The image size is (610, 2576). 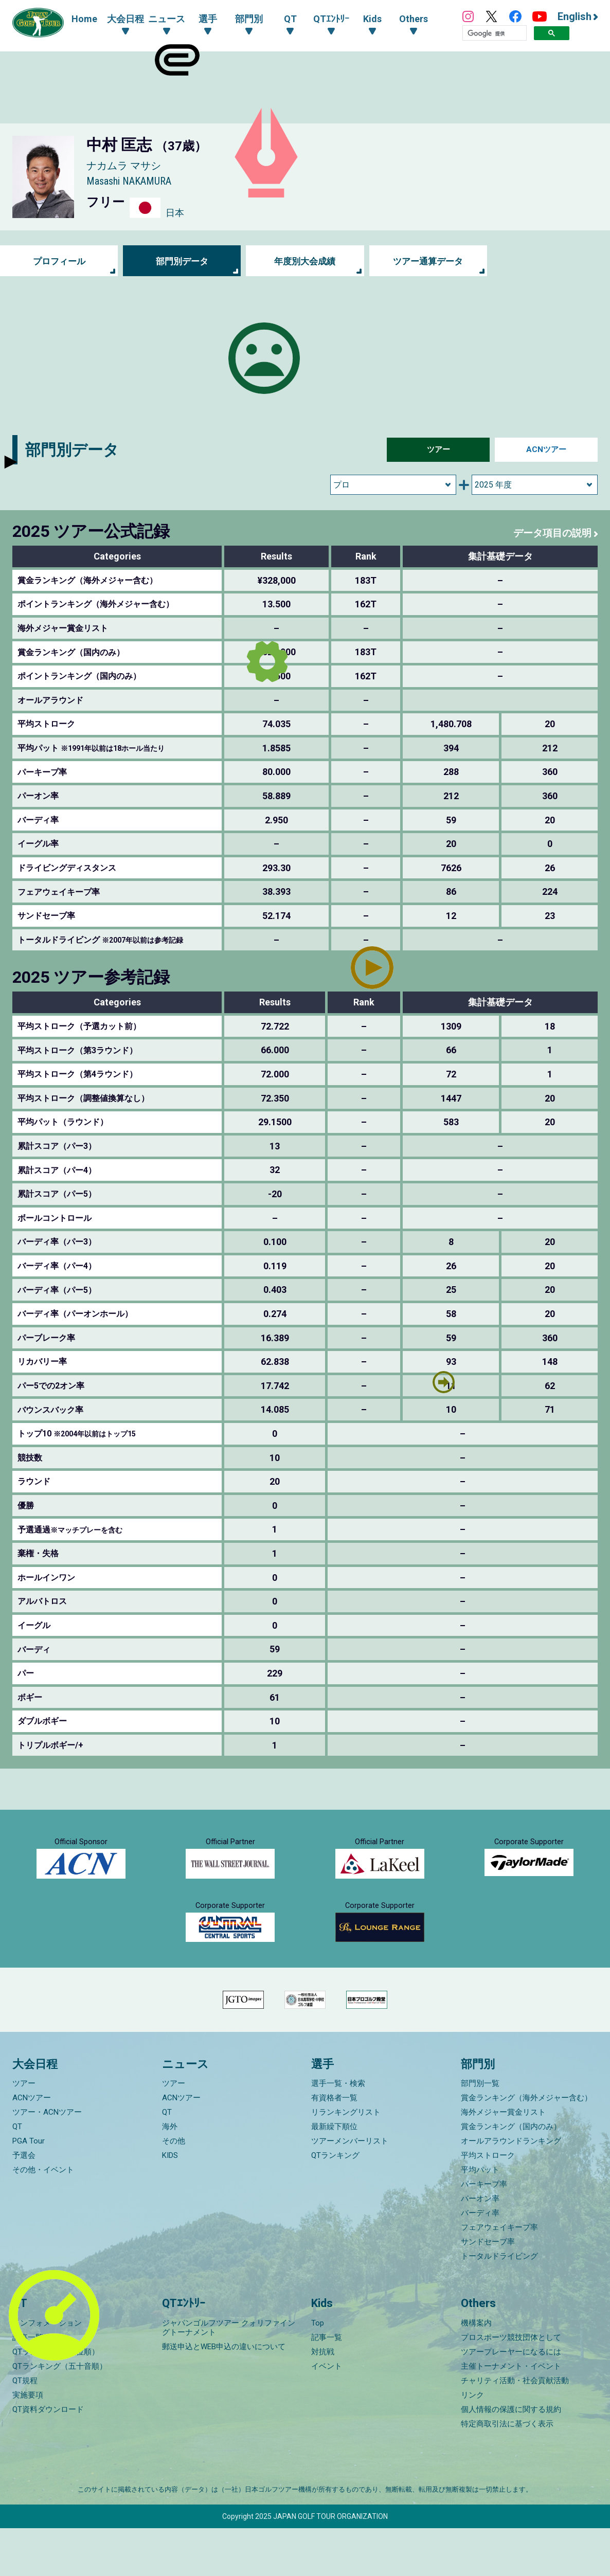 What do you see at coordinates (443, 1382) in the screenshot?
I see `navigate to the next item or screen` at bounding box center [443, 1382].